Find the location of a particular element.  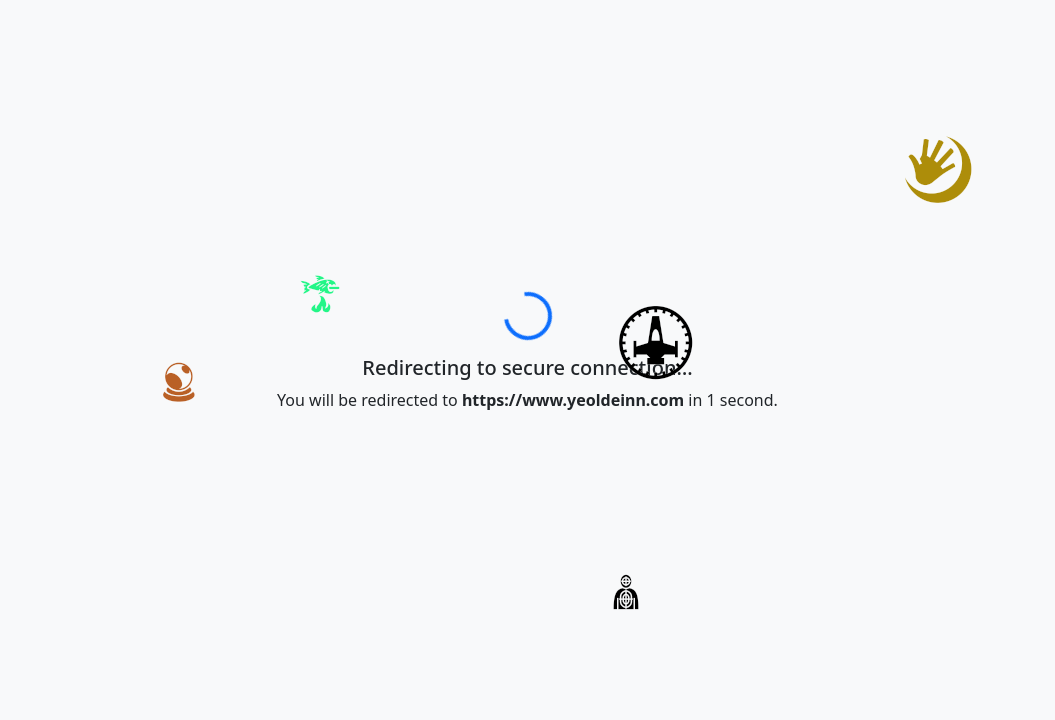

view predictions or fortune features is located at coordinates (179, 382).